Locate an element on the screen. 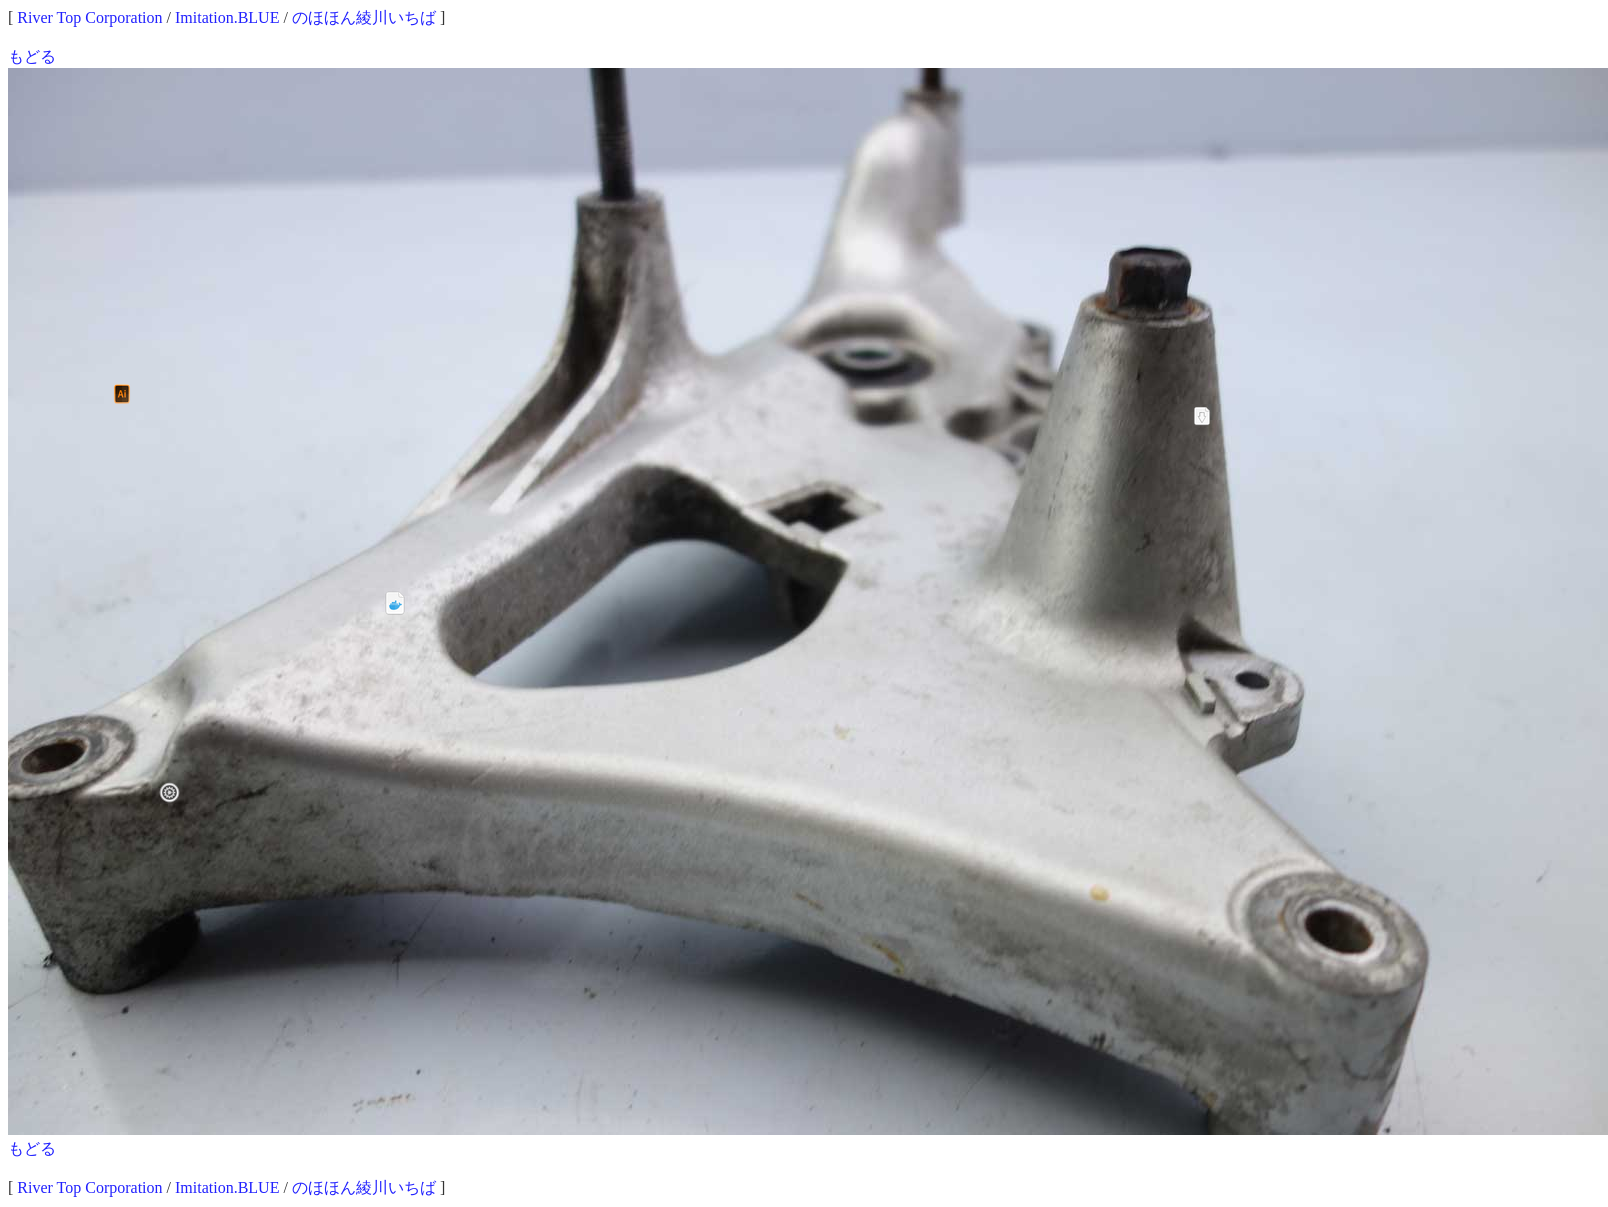 This screenshot has height=1207, width=1608. open an Adobe Illustrator file is located at coordinates (122, 394).